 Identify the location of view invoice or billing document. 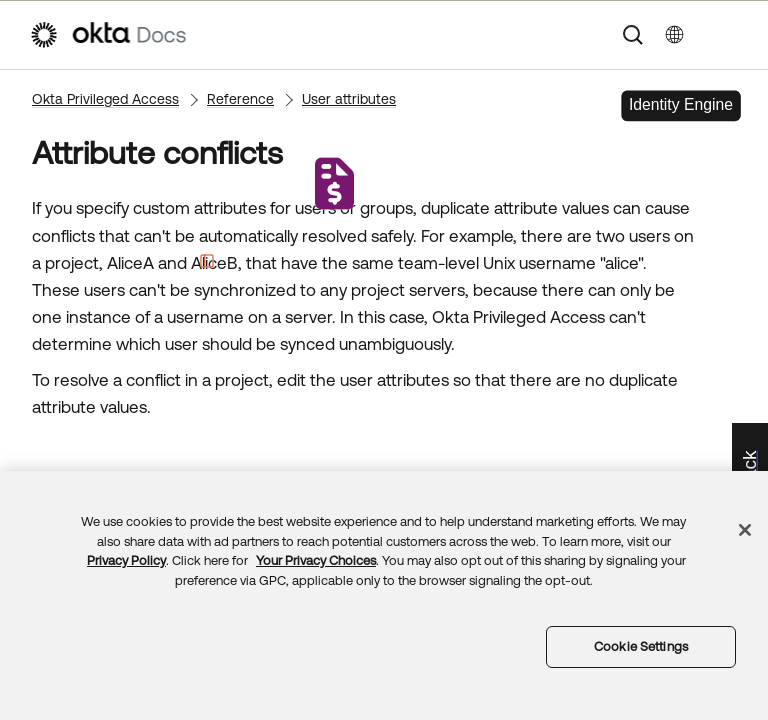
(334, 183).